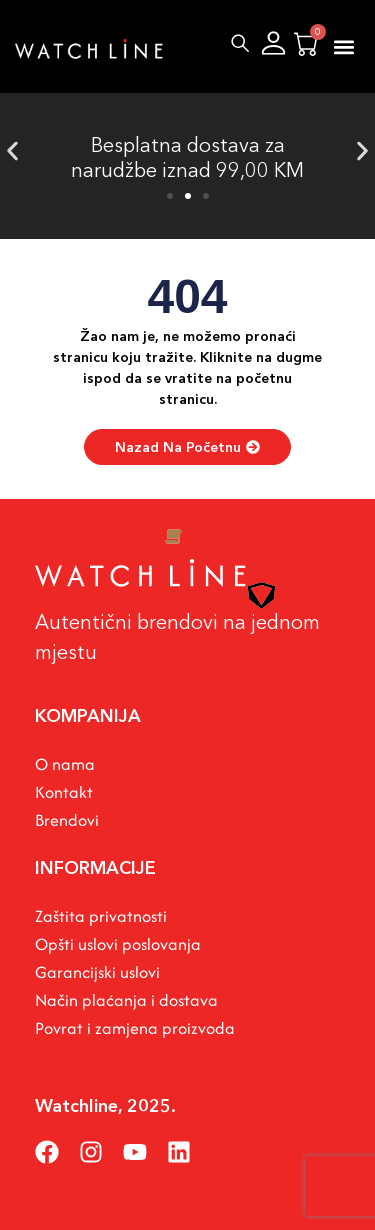  I want to click on view document or file details, so click(173, 536).